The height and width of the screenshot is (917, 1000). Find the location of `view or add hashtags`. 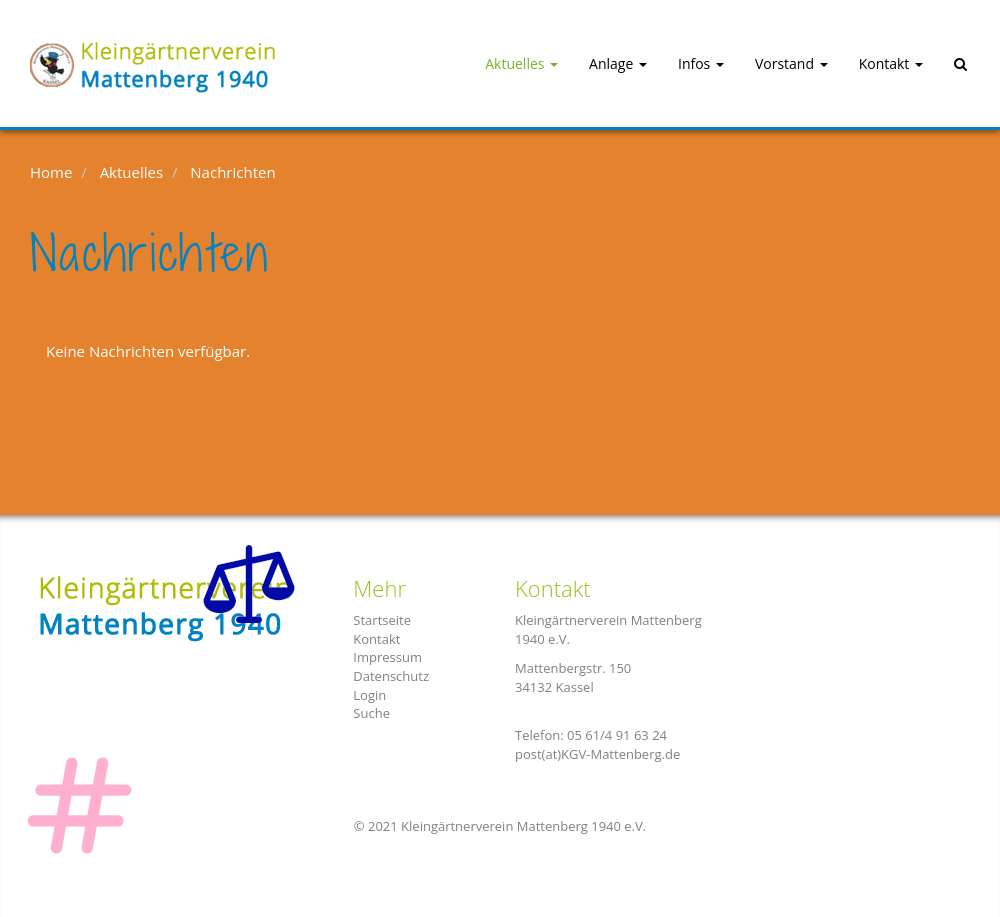

view or add hashtags is located at coordinates (79, 805).